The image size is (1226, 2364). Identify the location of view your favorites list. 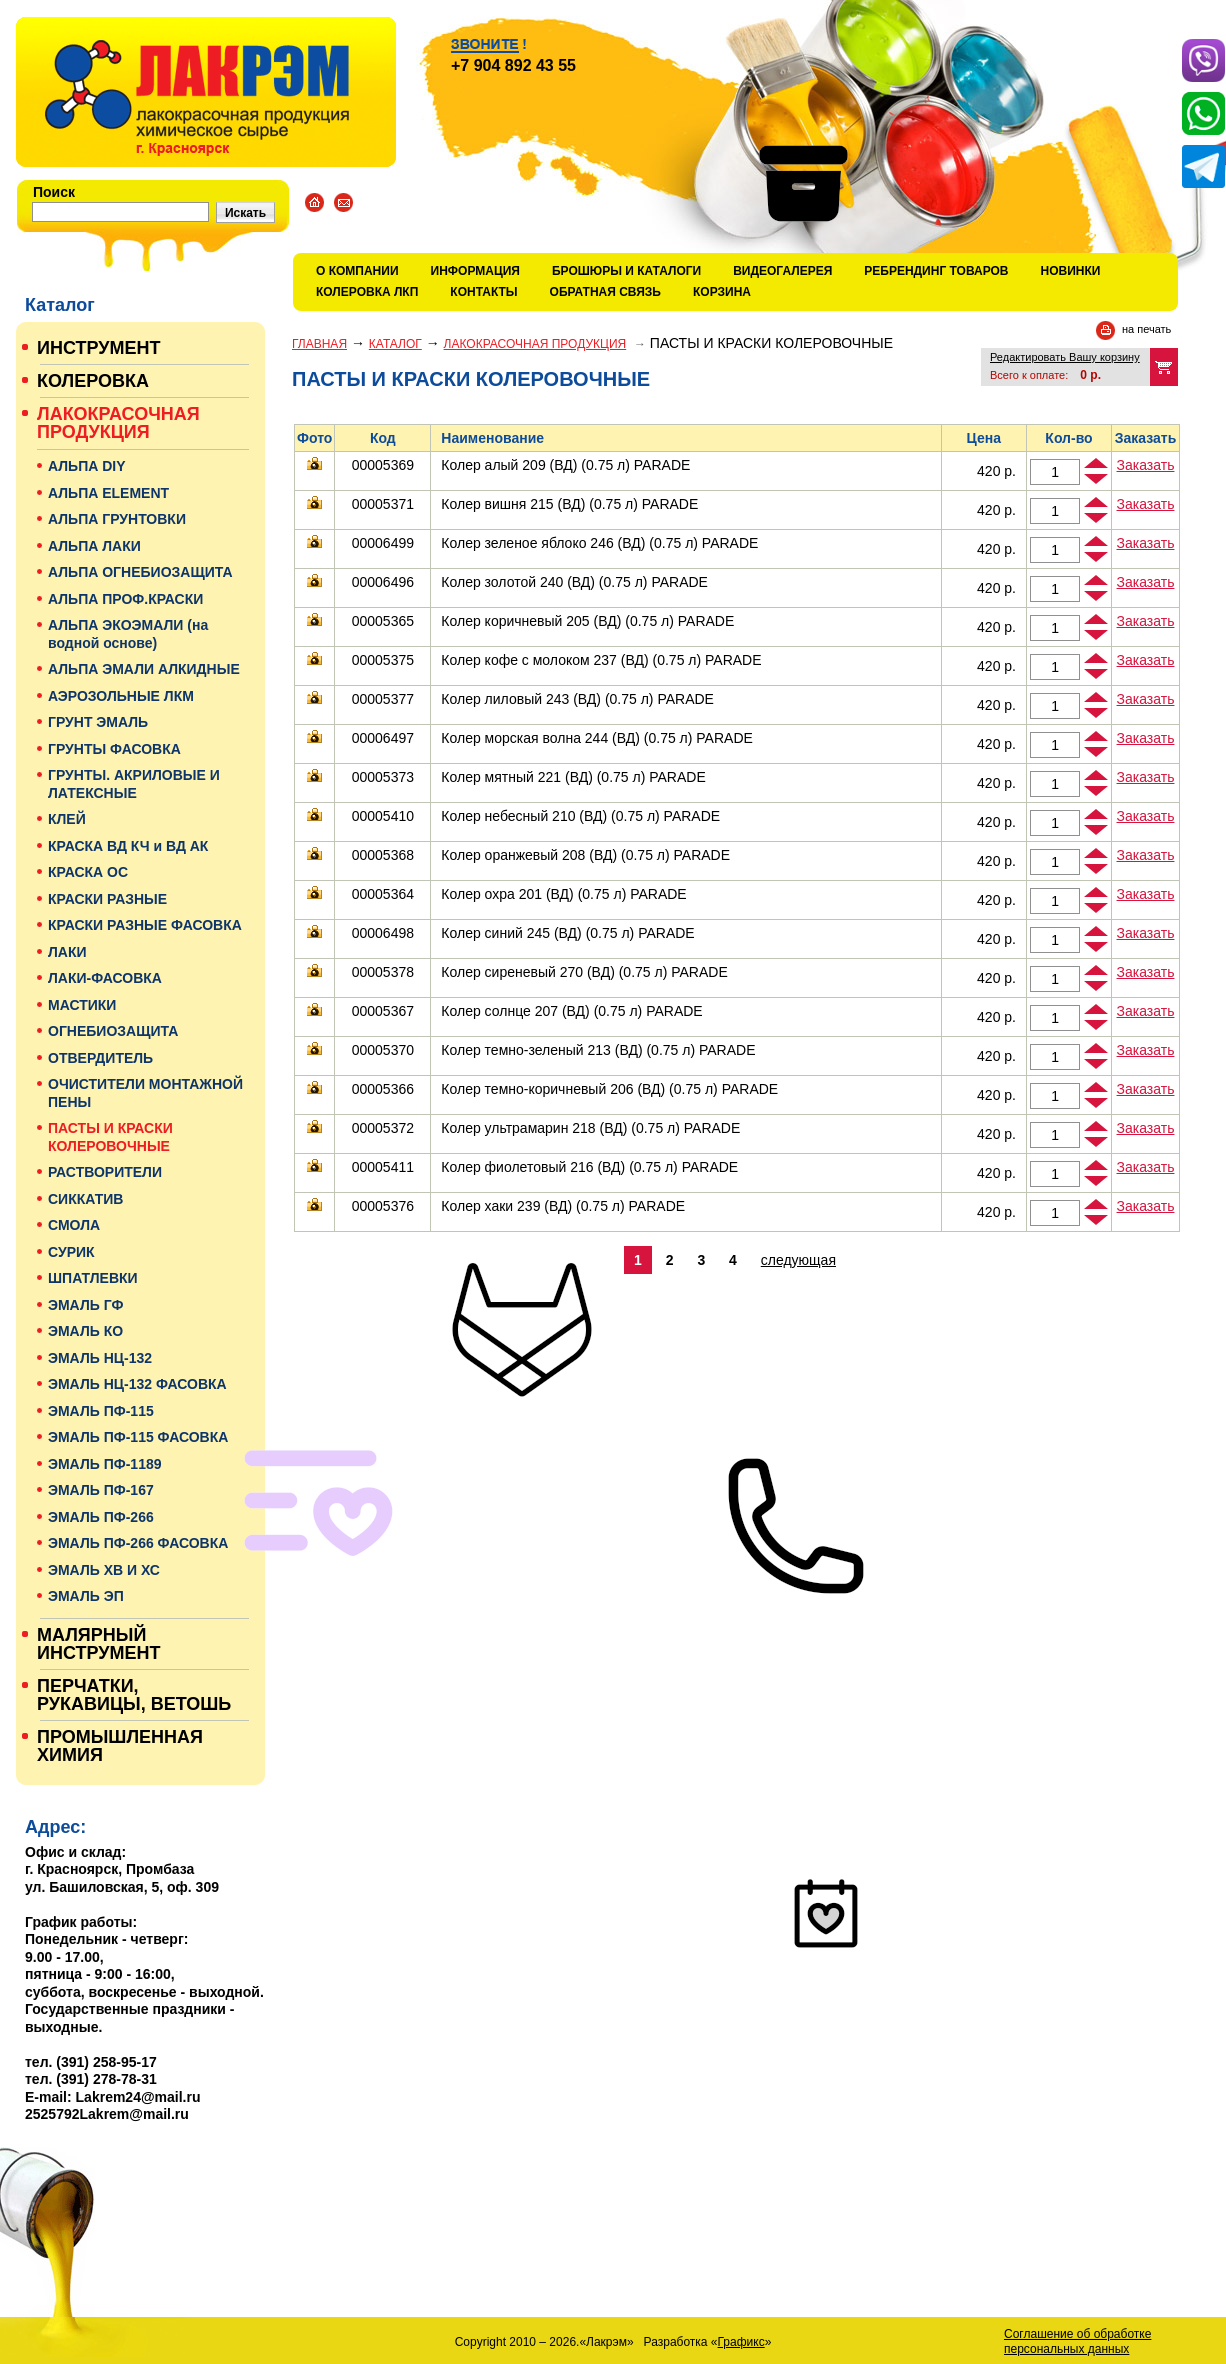
(310, 1500).